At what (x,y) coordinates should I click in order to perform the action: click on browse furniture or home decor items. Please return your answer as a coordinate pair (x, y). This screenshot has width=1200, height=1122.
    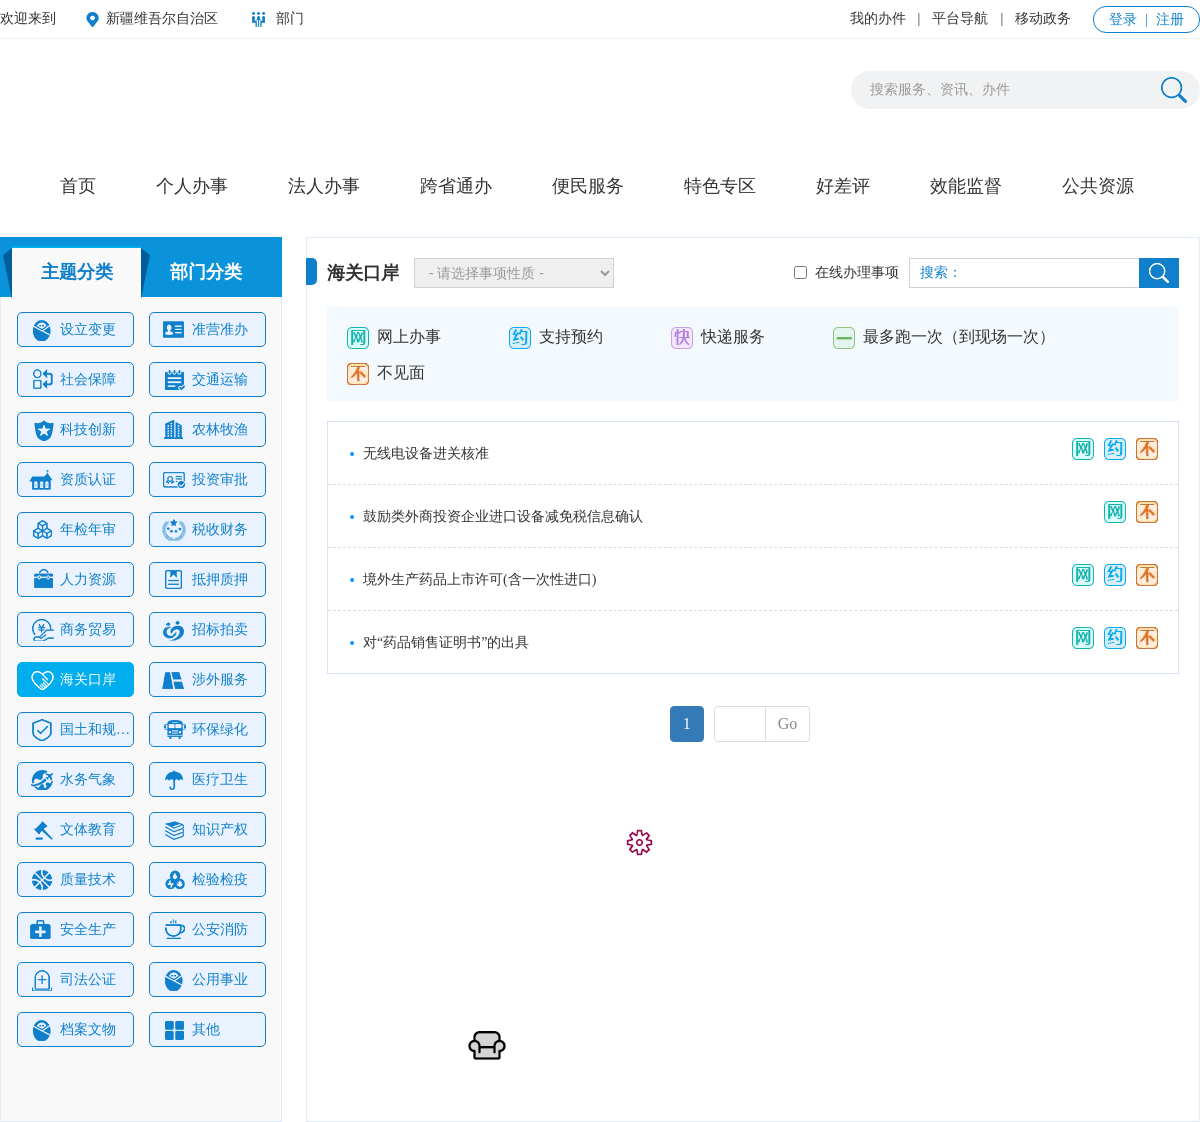
    Looking at the image, I should click on (487, 1046).